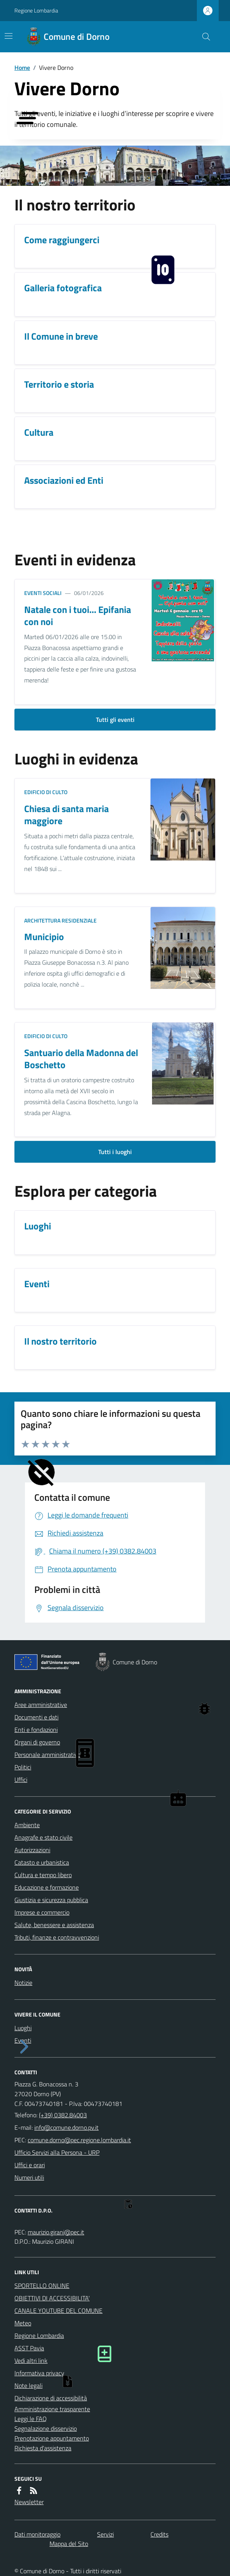  Describe the element at coordinates (85, 1753) in the screenshot. I see `book an appointment or reservation online` at that location.